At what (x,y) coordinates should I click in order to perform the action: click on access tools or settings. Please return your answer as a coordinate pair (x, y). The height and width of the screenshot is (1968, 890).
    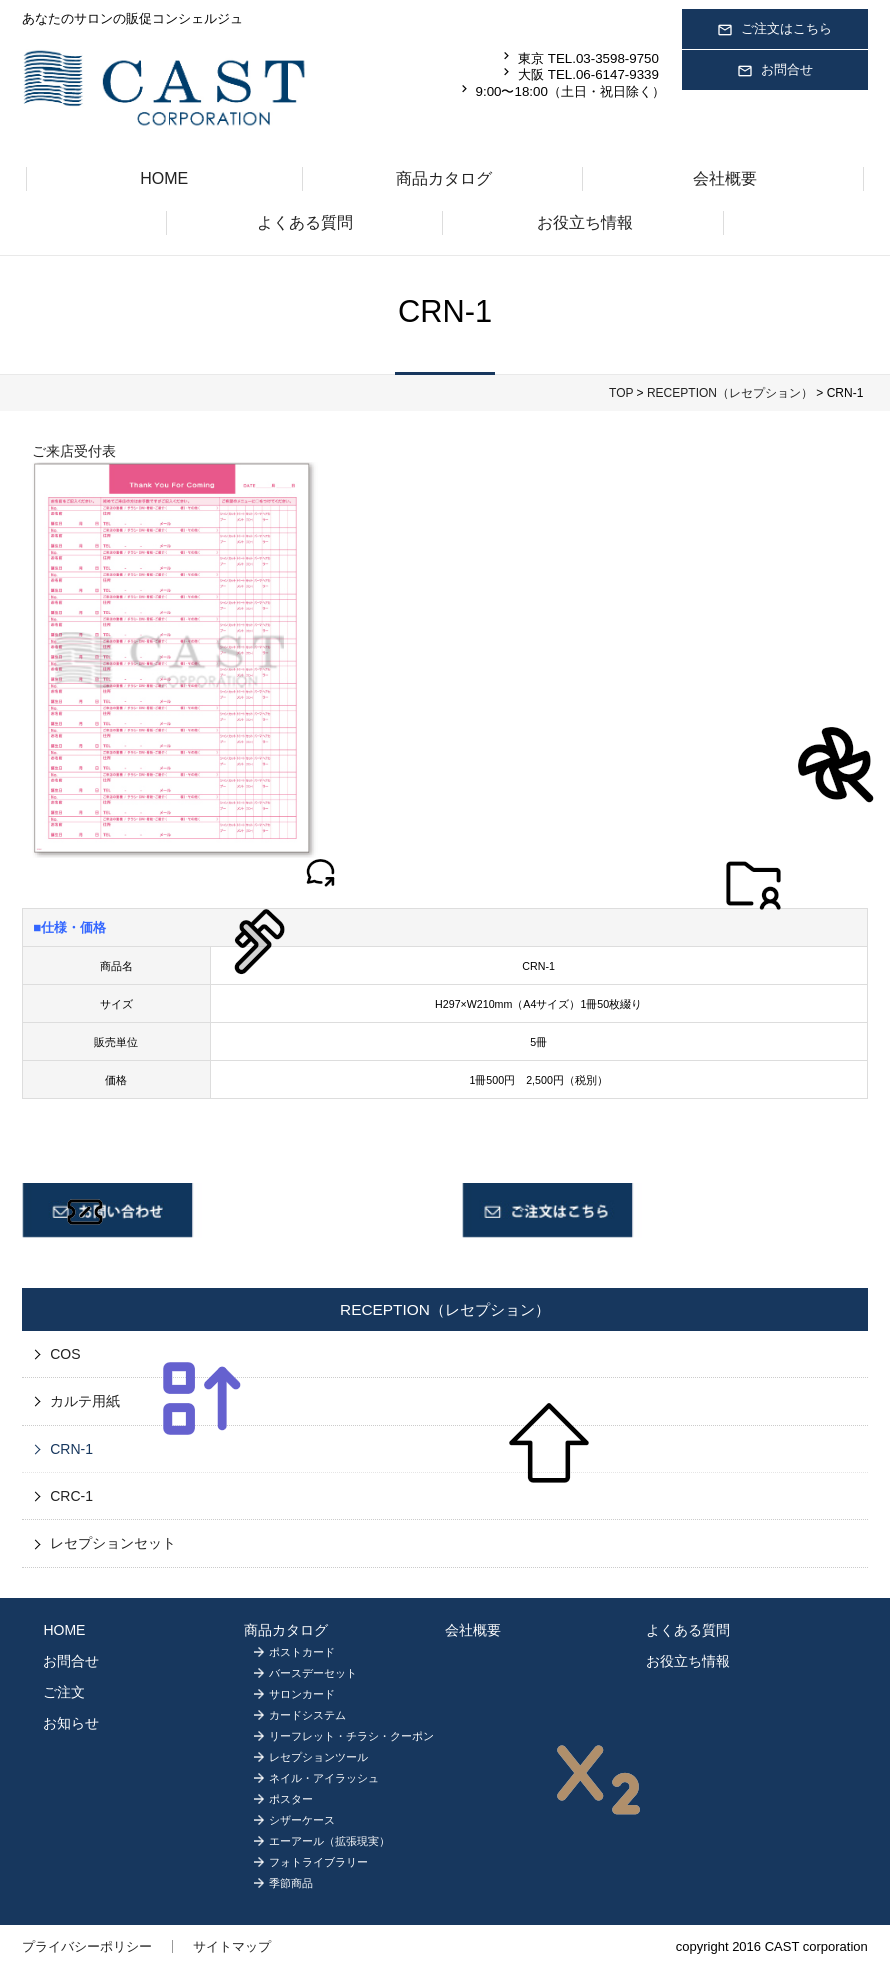
    Looking at the image, I should click on (256, 941).